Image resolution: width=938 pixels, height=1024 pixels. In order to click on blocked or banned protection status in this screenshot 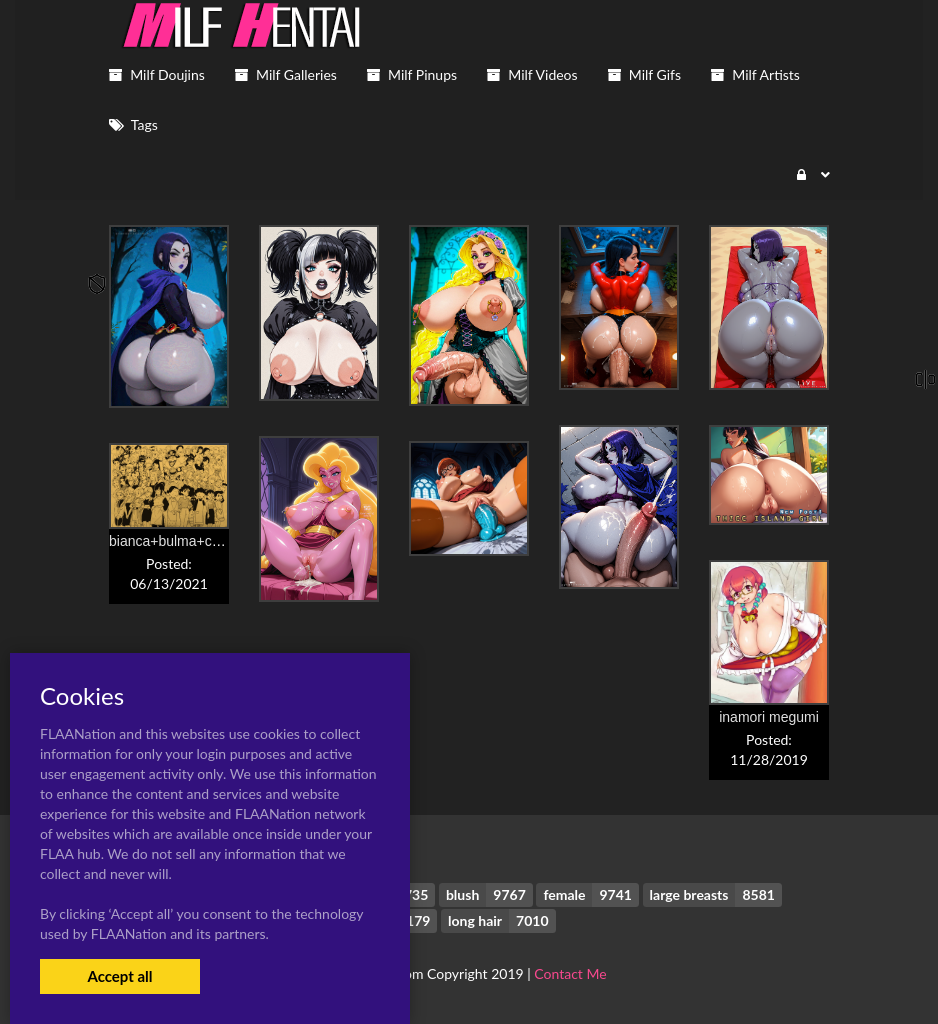, I will do `click(97, 284)`.